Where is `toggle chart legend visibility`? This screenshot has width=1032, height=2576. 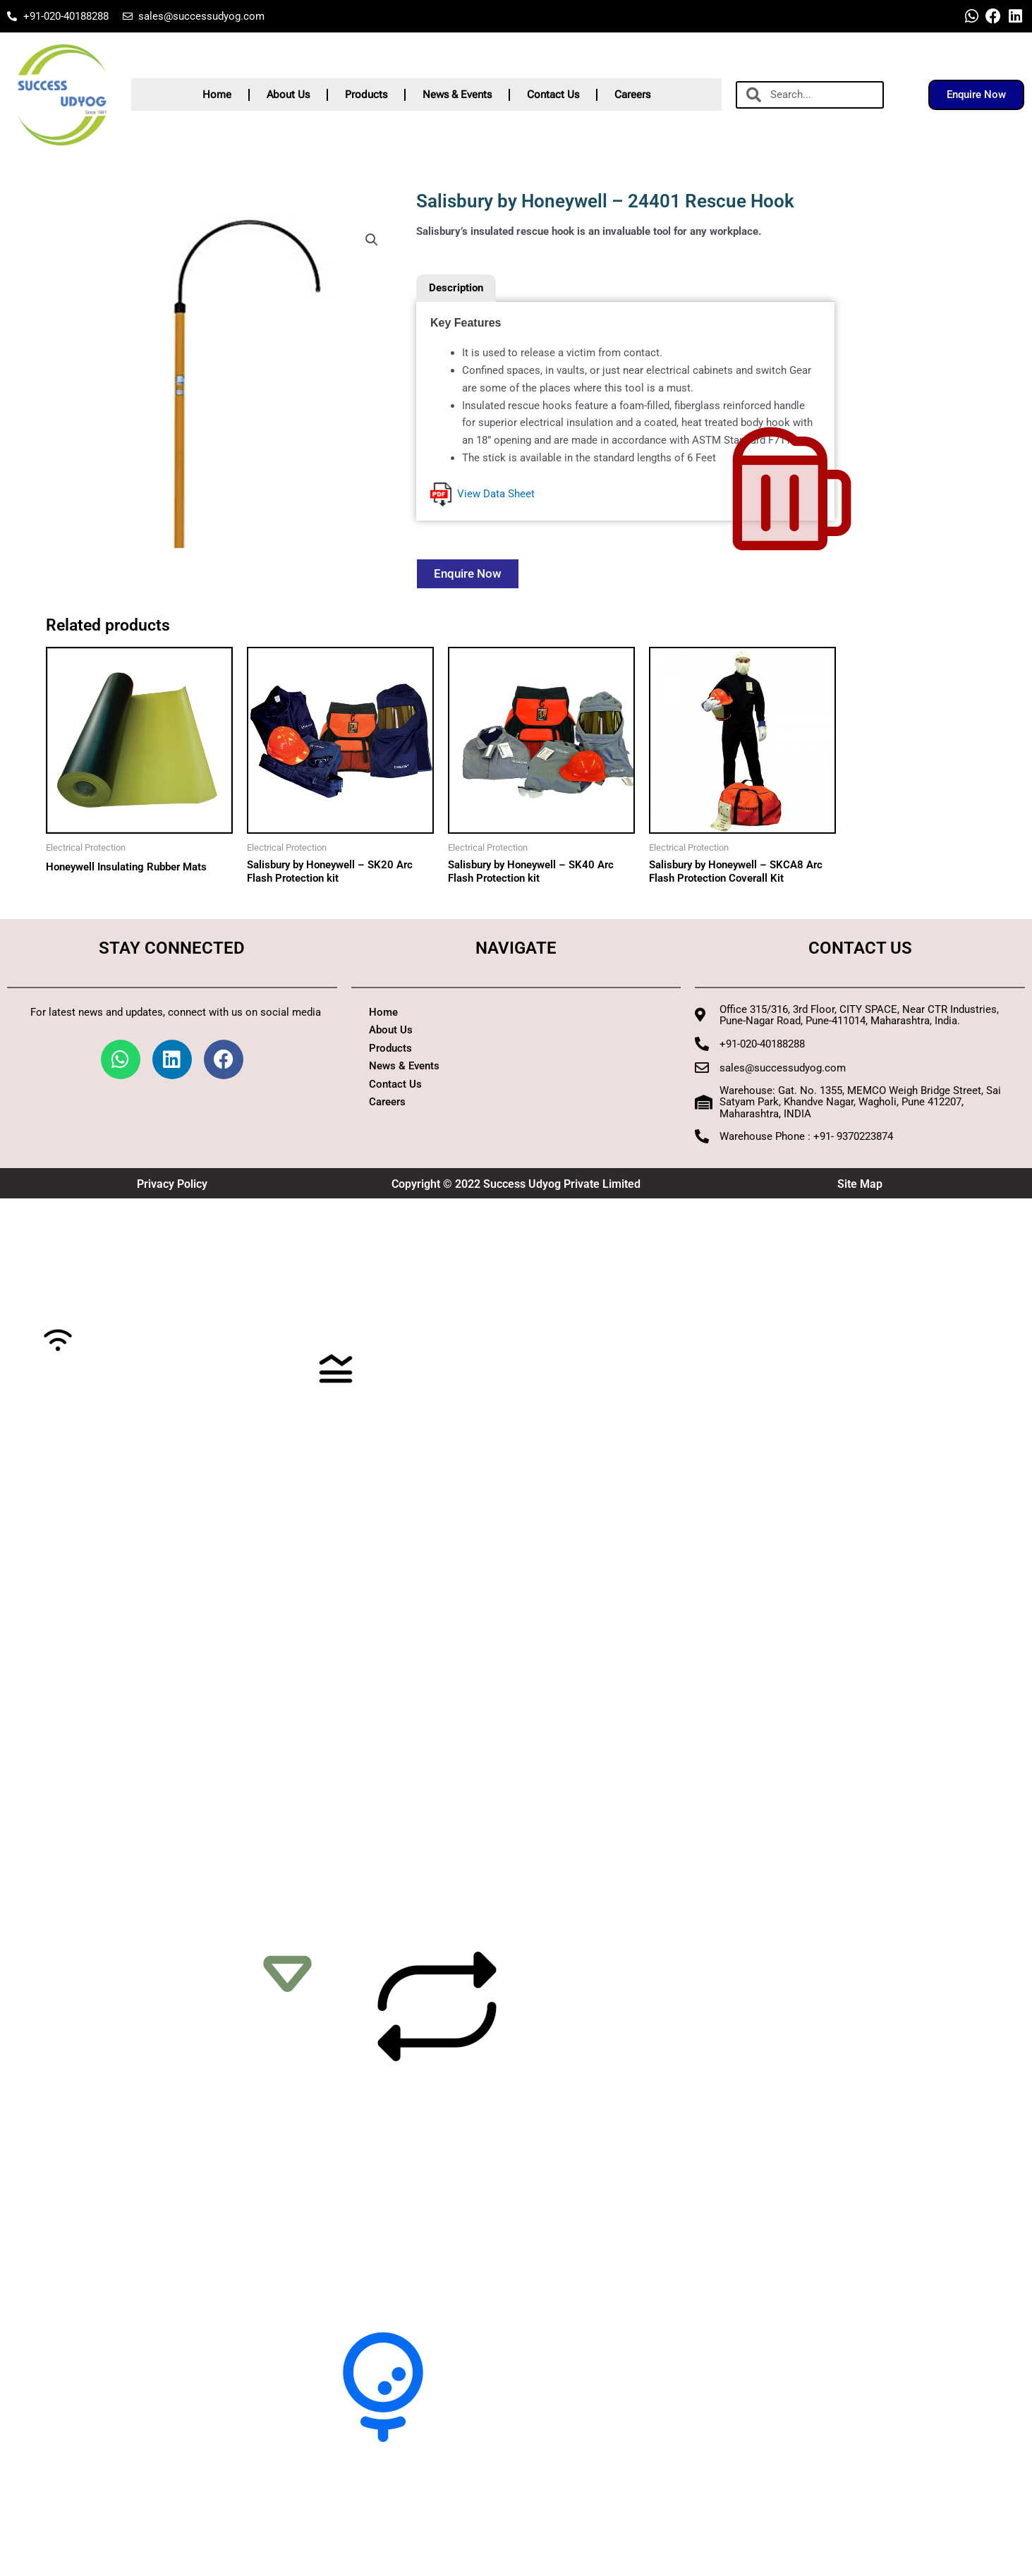 toggle chart legend visibility is located at coordinates (336, 1368).